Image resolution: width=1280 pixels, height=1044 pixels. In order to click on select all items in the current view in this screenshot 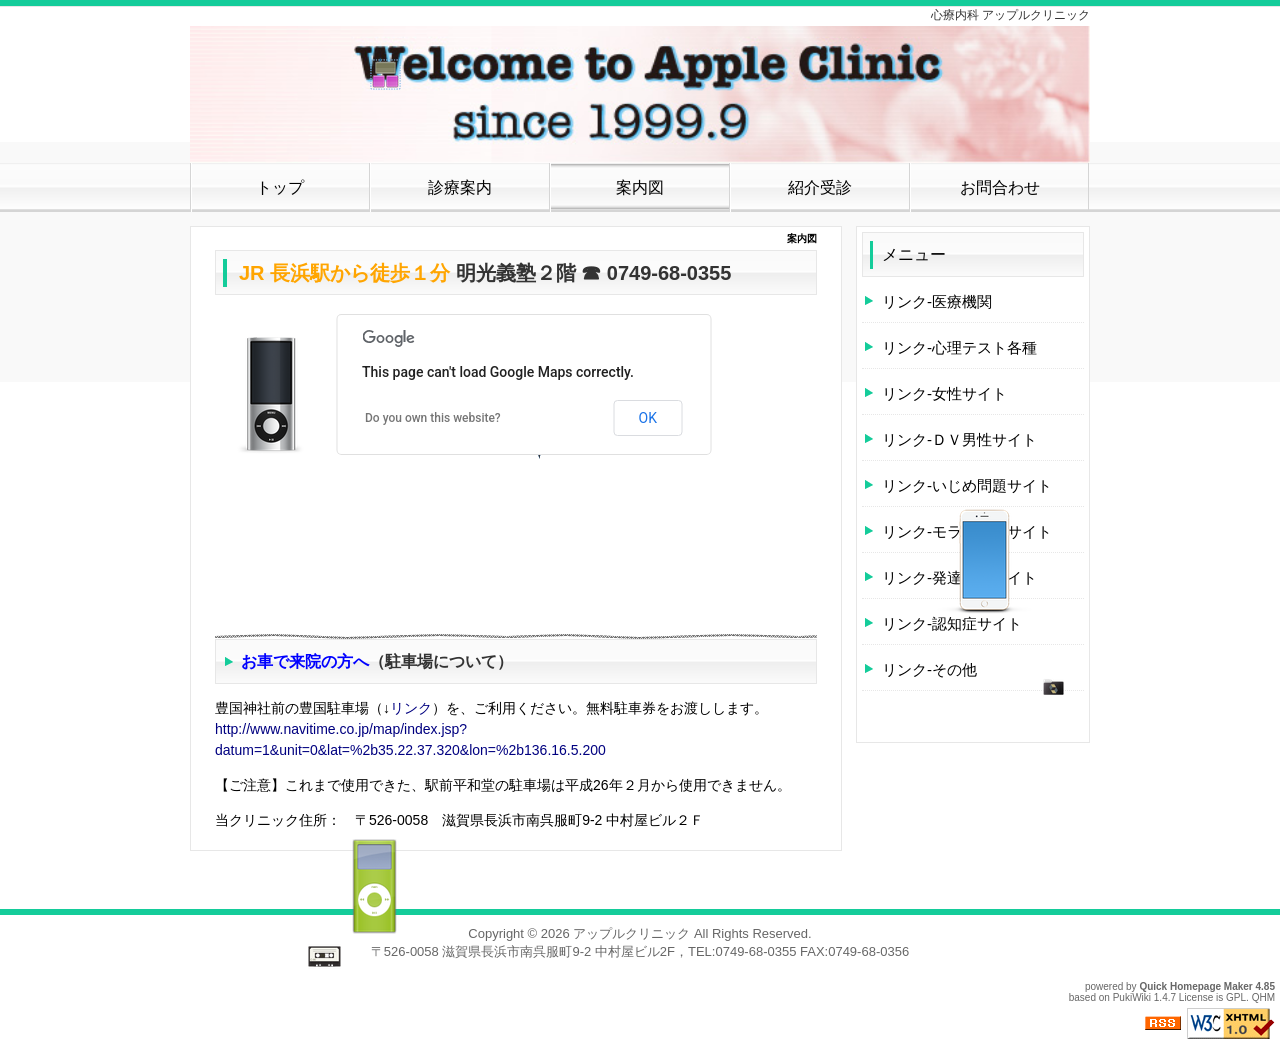, I will do `click(385, 74)`.